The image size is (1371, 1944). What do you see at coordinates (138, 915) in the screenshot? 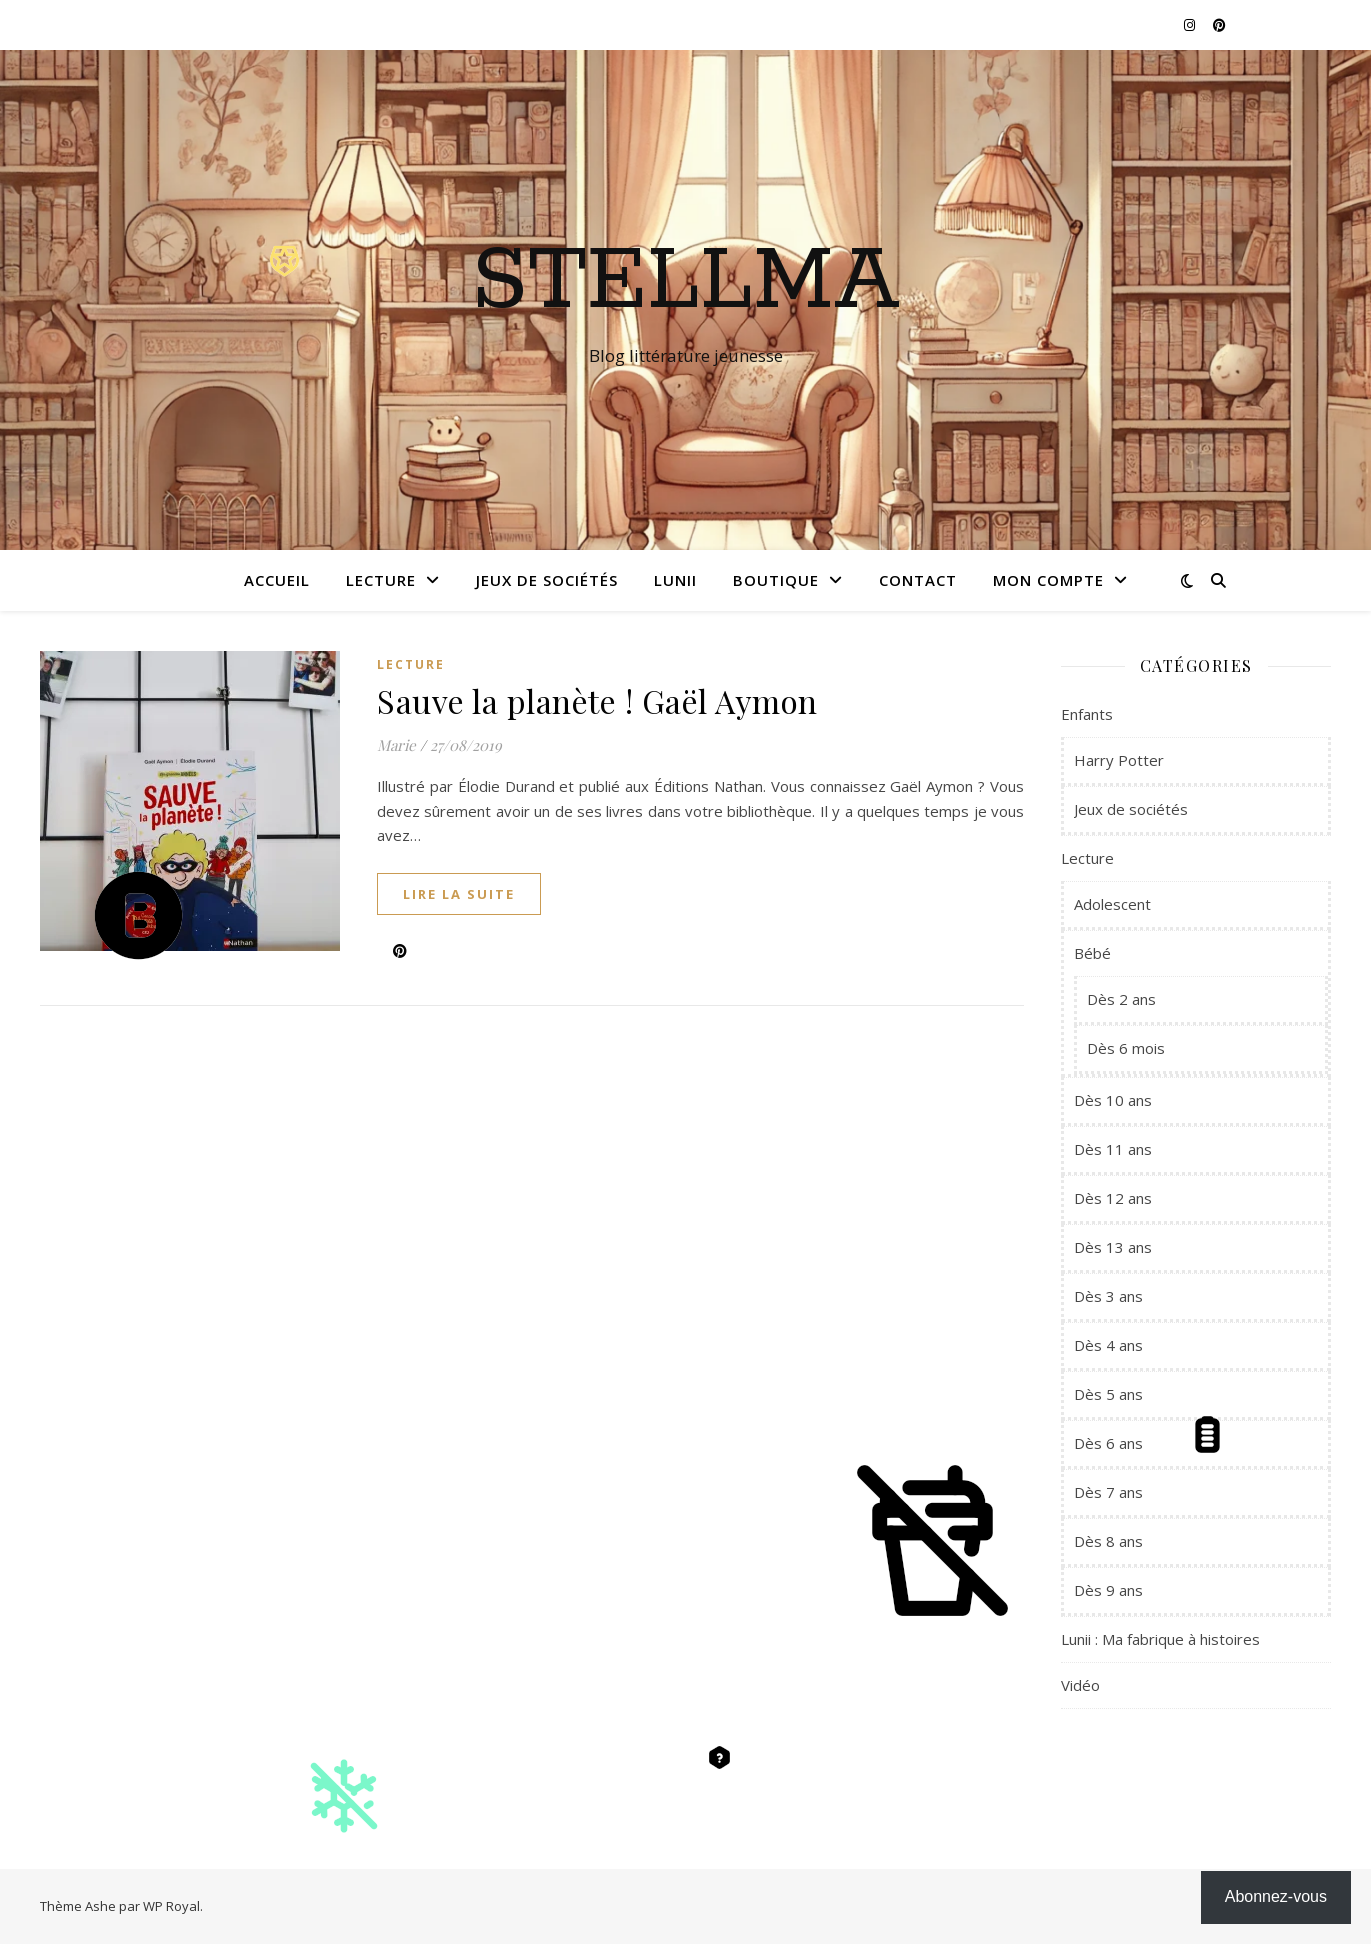
I see `xbox controller B button indicator` at bounding box center [138, 915].